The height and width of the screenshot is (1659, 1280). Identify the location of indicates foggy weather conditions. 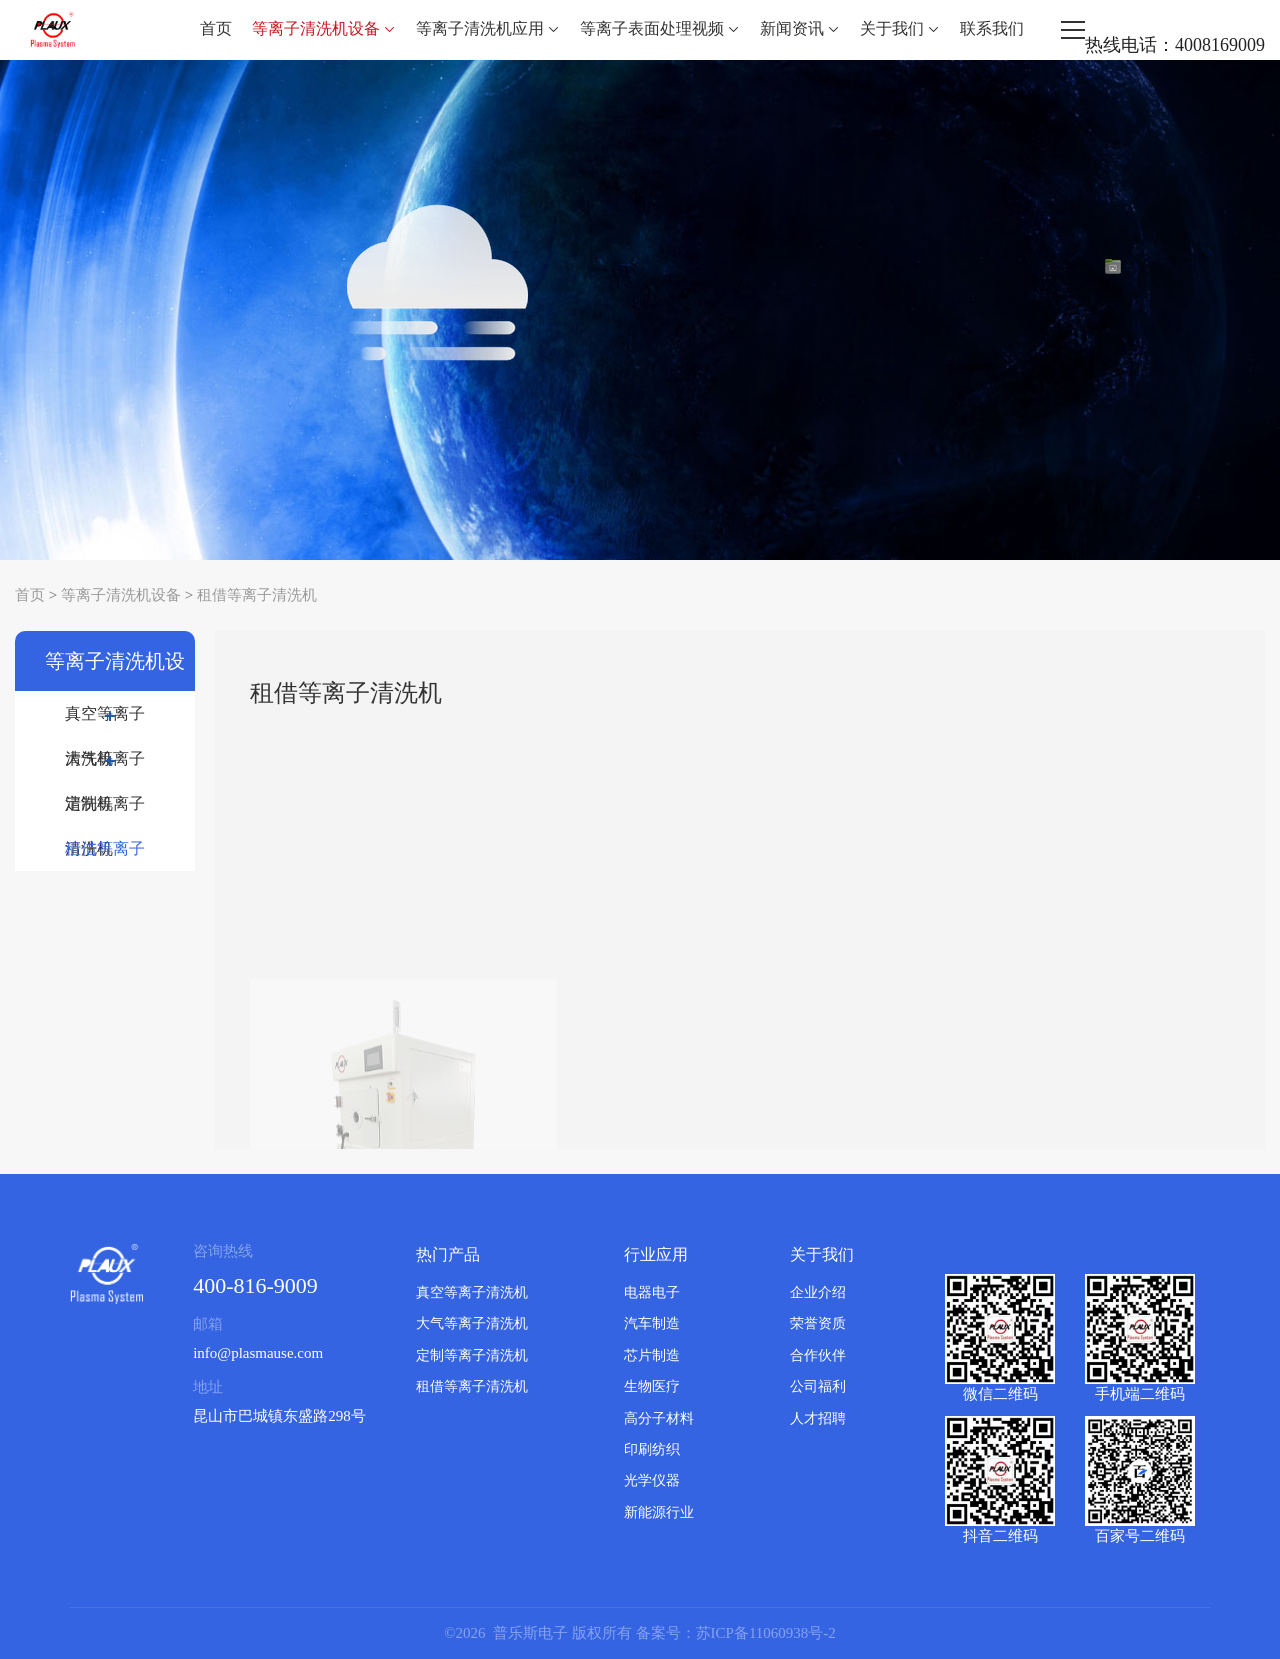
(437, 282).